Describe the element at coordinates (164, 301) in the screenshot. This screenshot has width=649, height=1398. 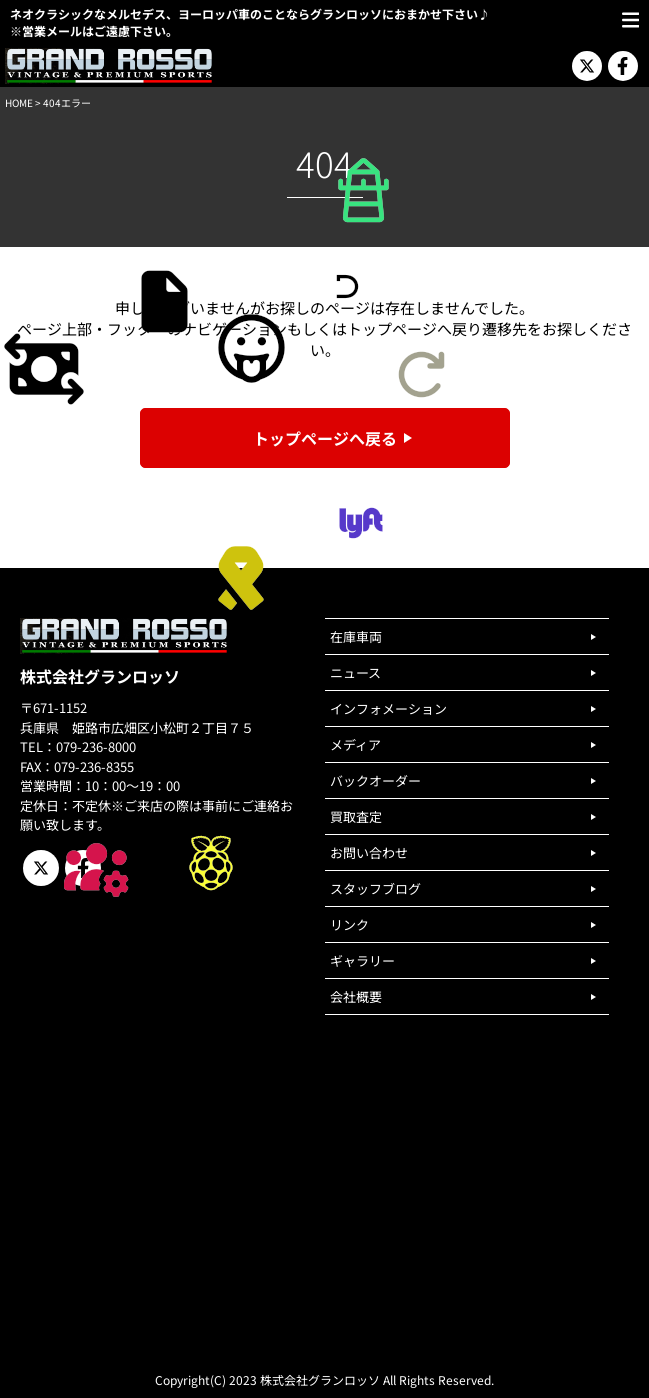
I see `view or open a file` at that location.